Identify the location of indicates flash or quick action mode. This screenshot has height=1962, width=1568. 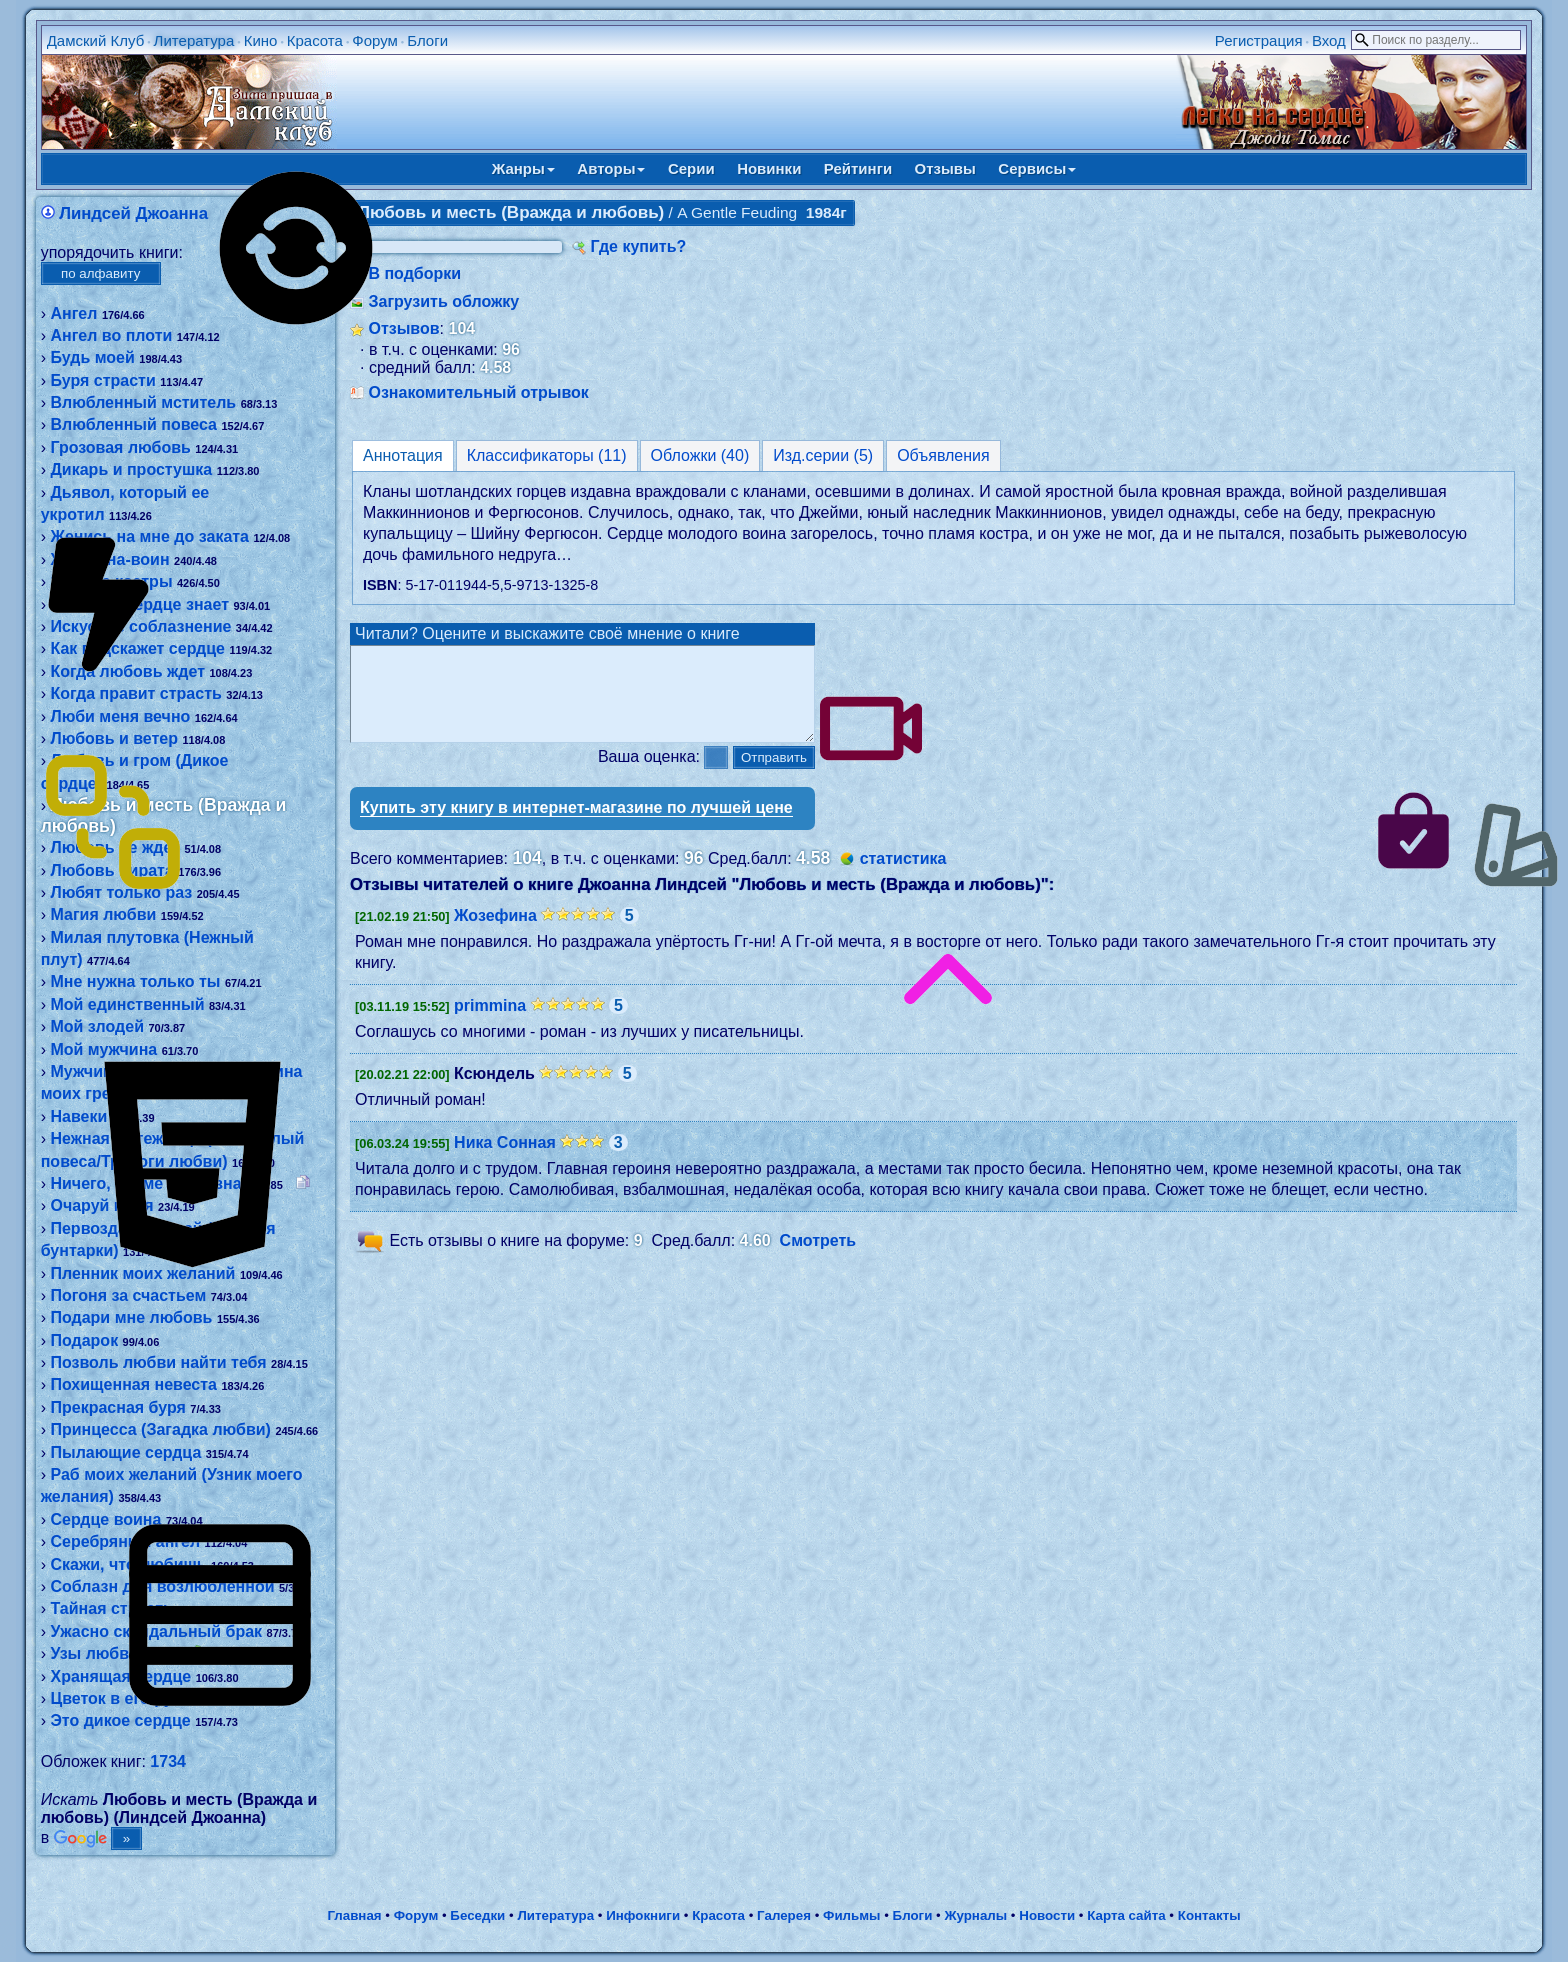
(98, 604).